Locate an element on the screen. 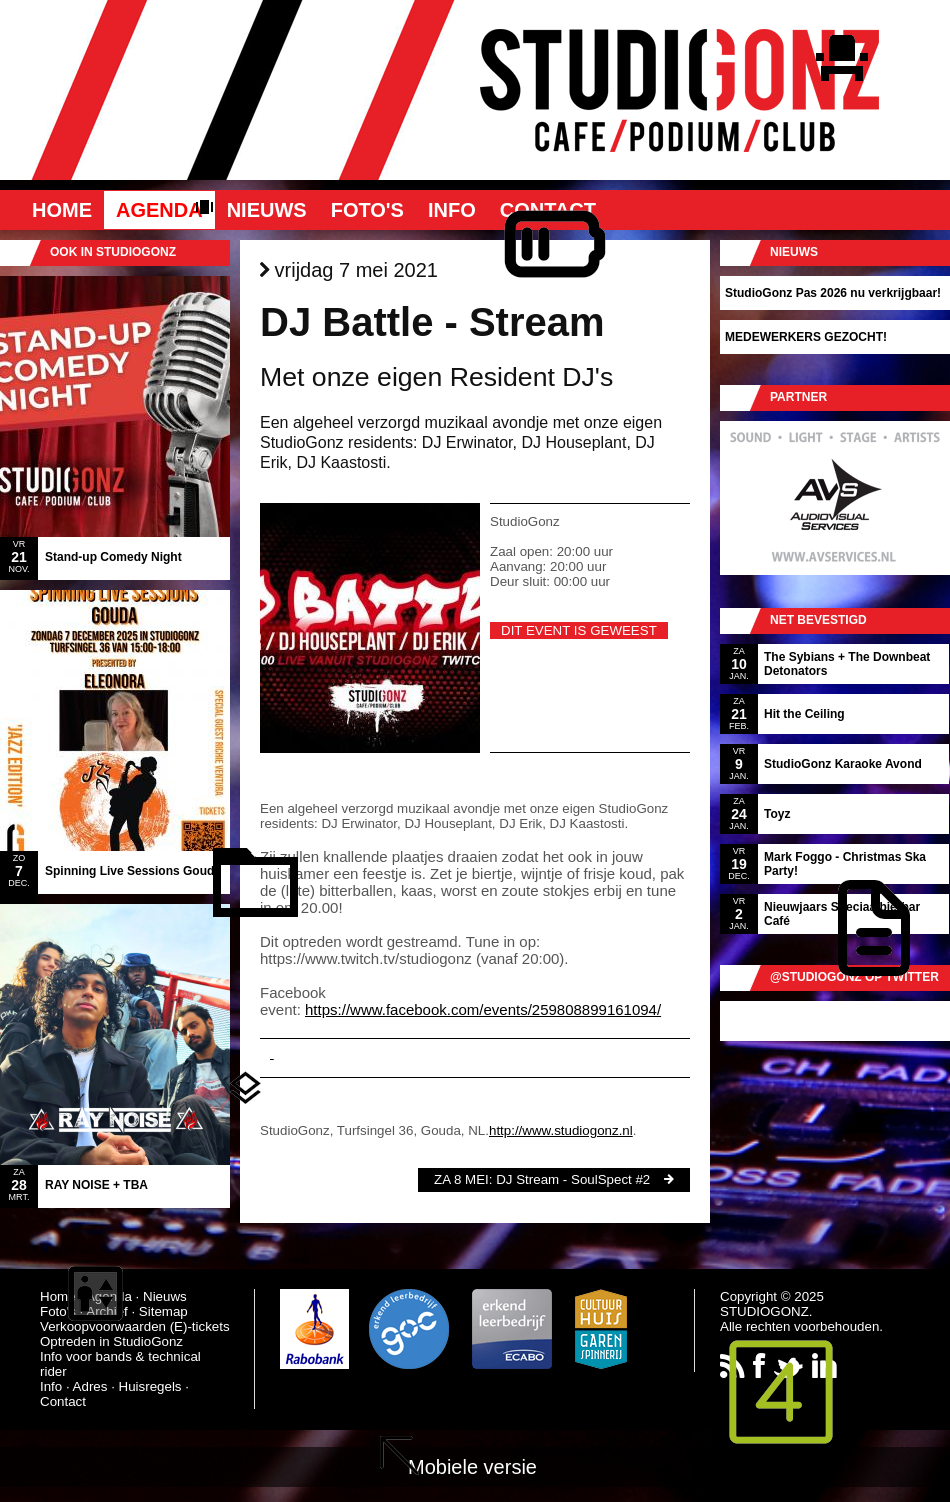 Image resolution: width=950 pixels, height=1502 pixels. open folder to view contents is located at coordinates (255, 882).